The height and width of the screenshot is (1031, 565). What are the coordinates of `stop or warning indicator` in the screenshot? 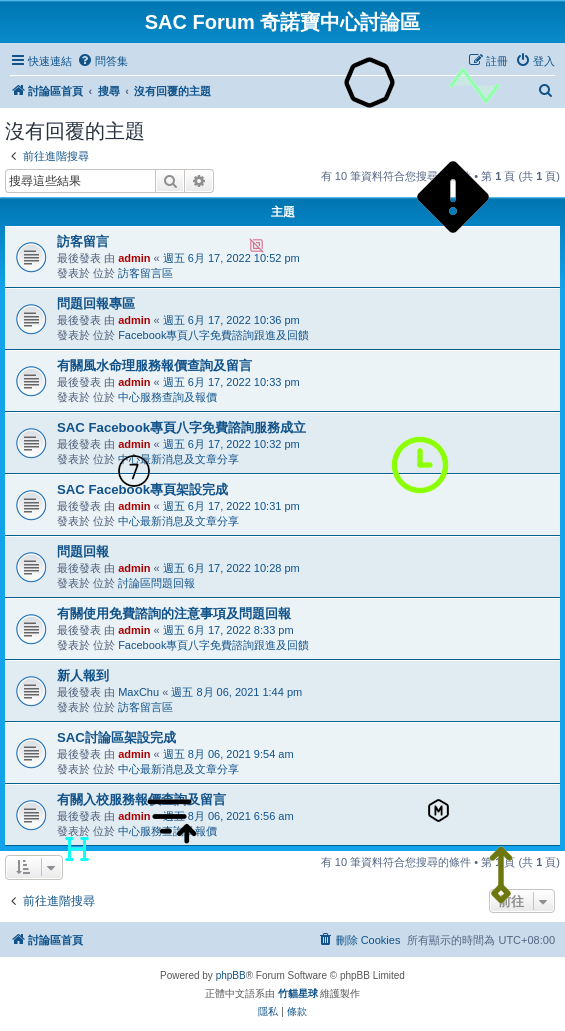 It's located at (369, 82).